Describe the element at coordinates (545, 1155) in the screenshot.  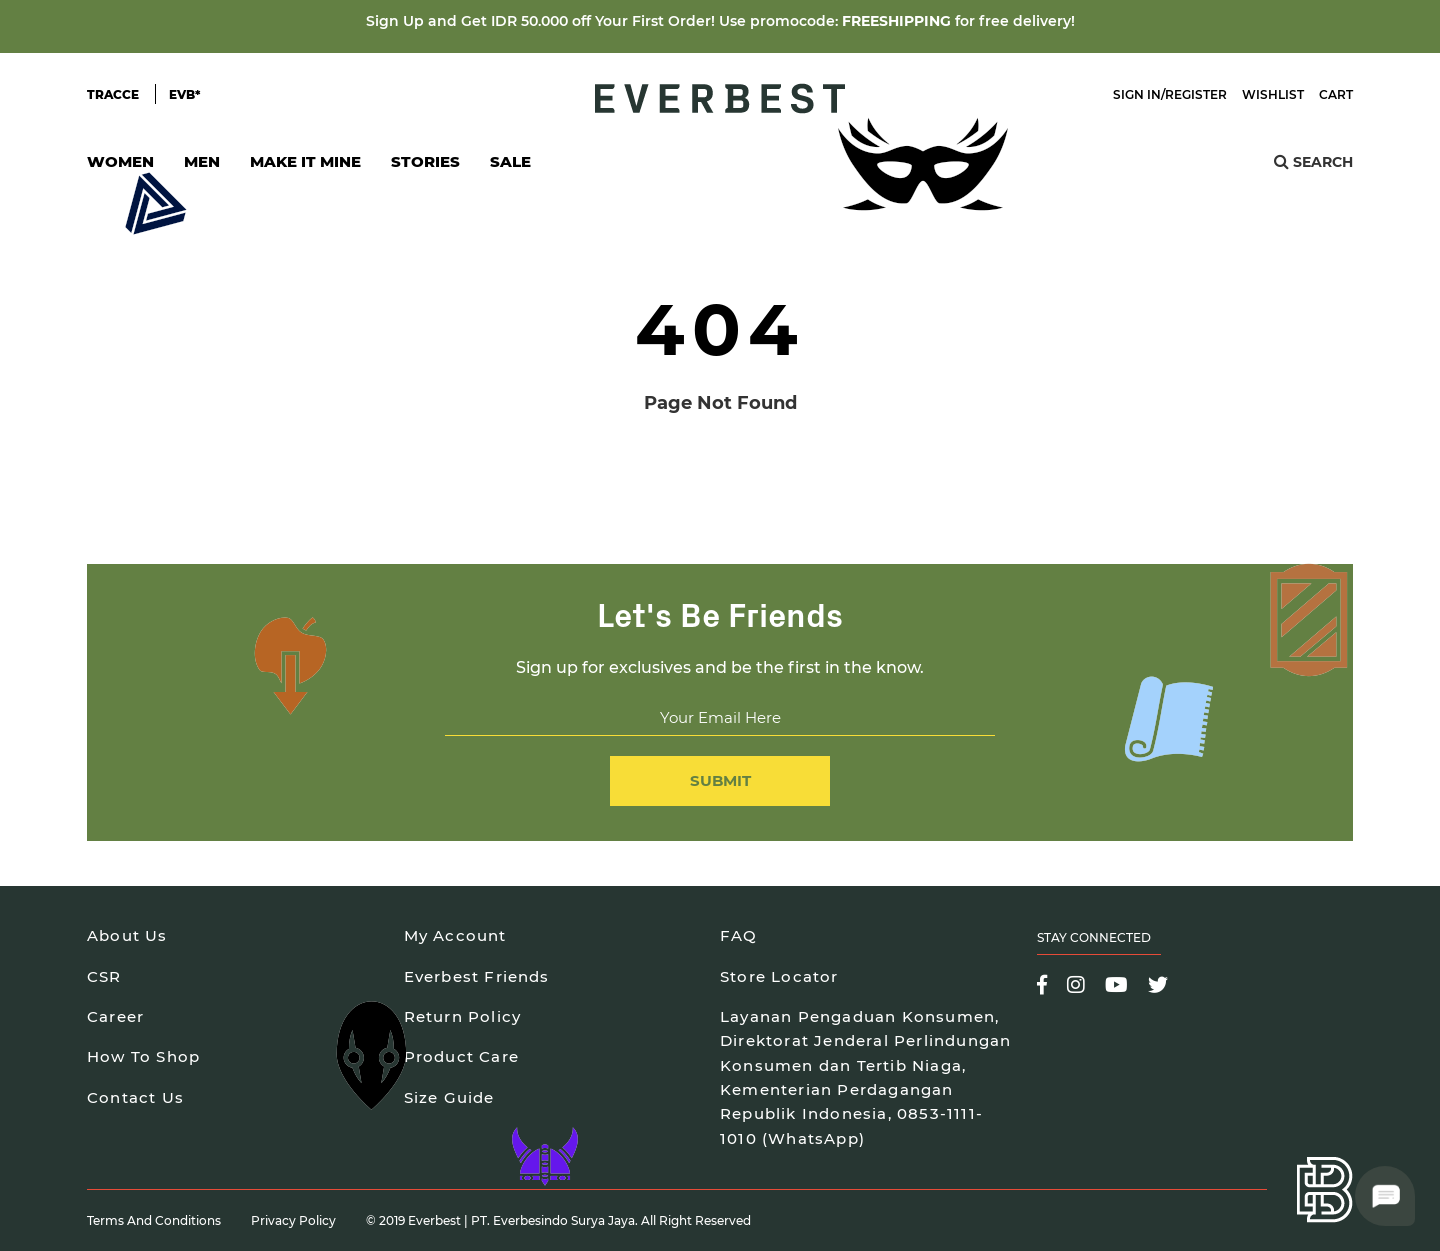
I see `select viking or norse character class` at that location.